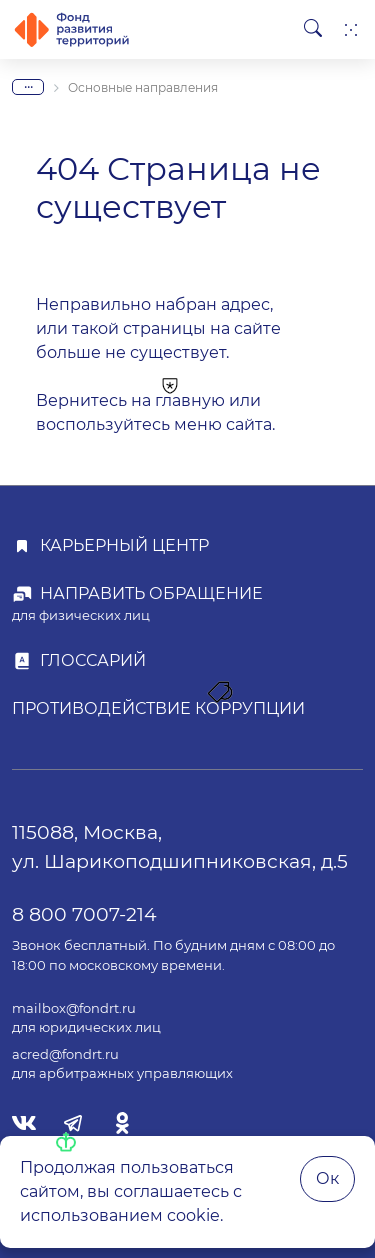 The image size is (375, 1258). Describe the element at coordinates (219, 691) in the screenshot. I see `add or manage tags for a file` at that location.